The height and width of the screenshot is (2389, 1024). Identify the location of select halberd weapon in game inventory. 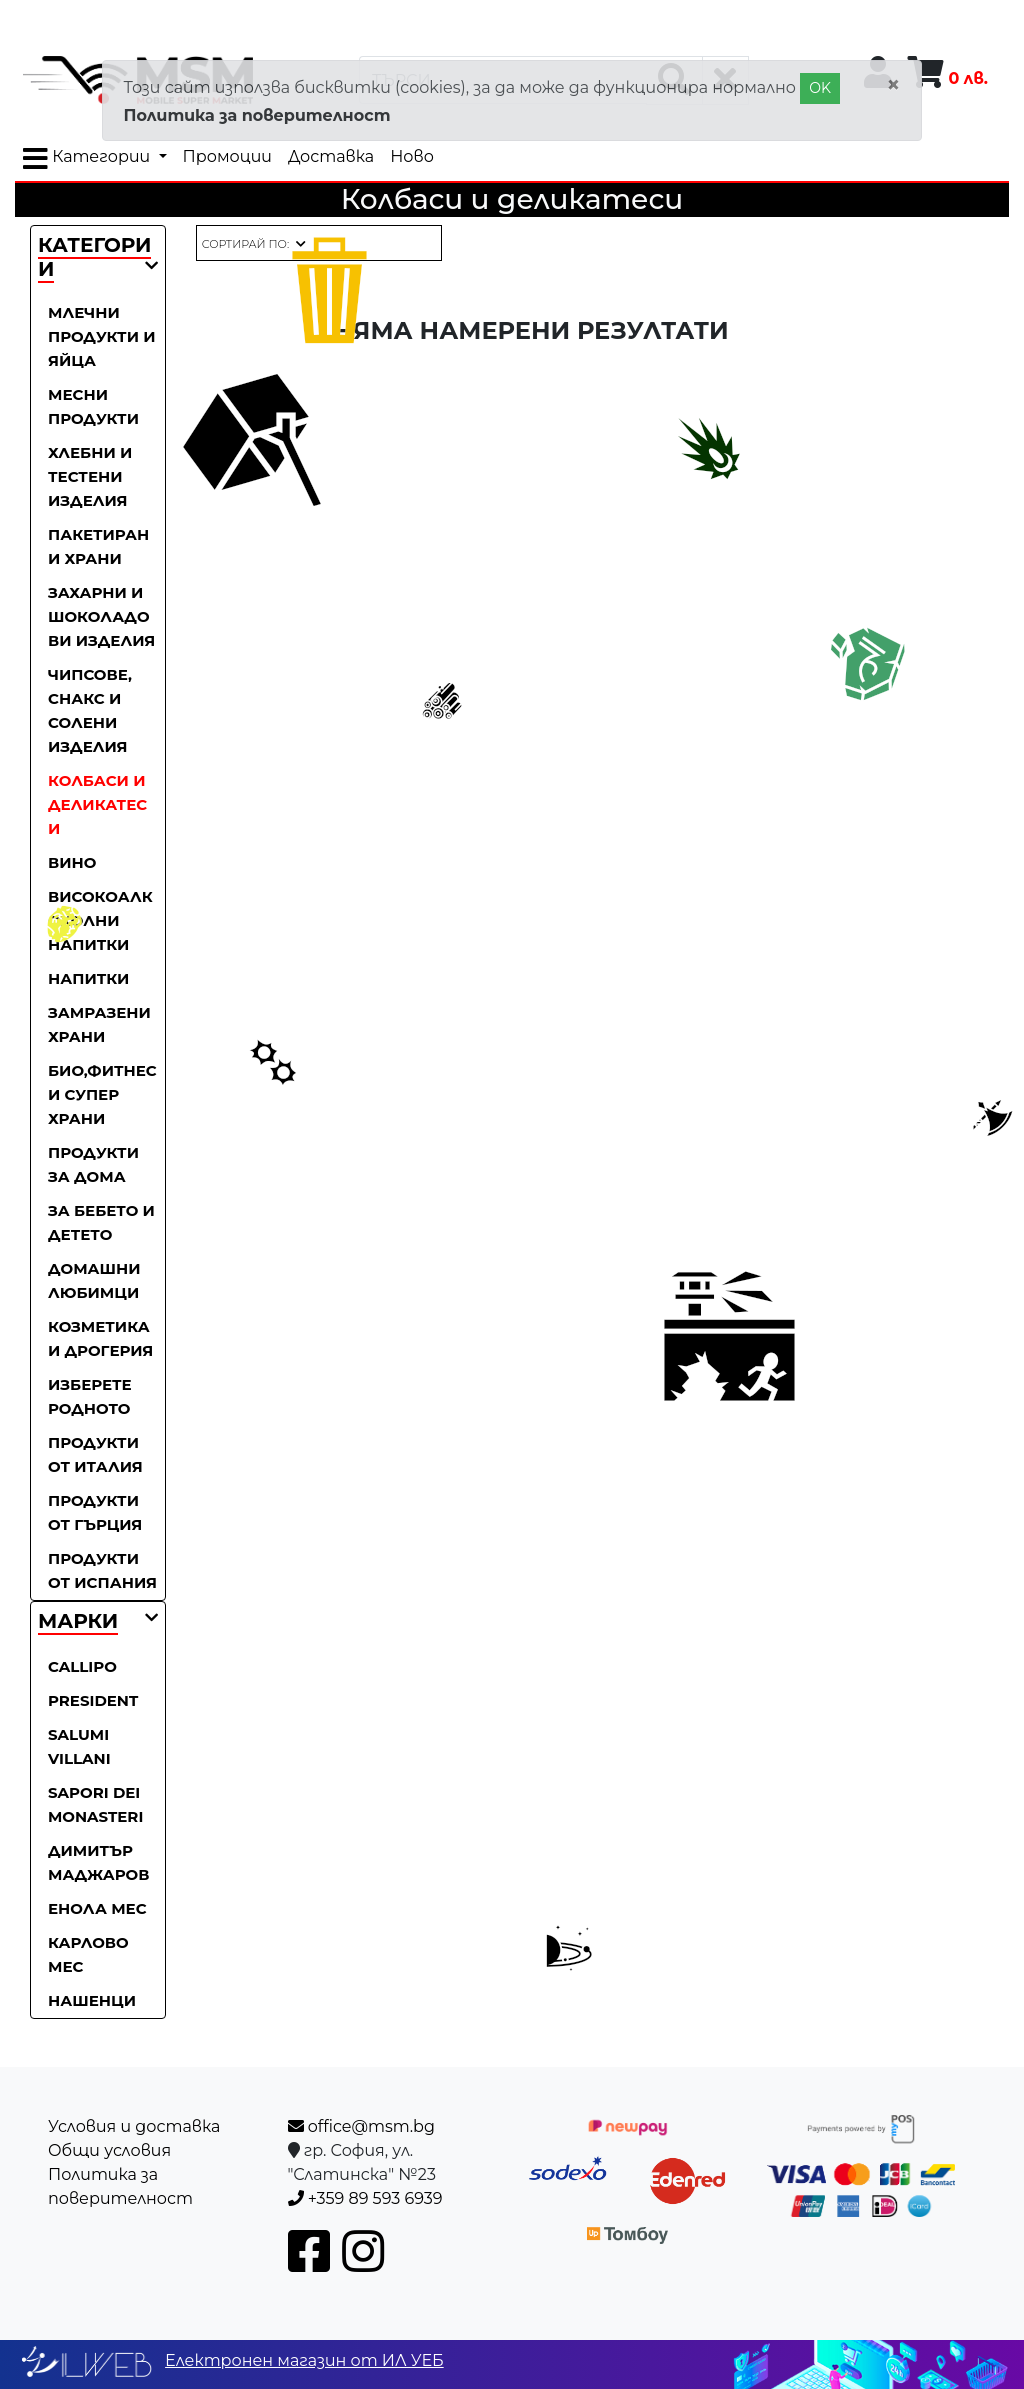
(993, 1118).